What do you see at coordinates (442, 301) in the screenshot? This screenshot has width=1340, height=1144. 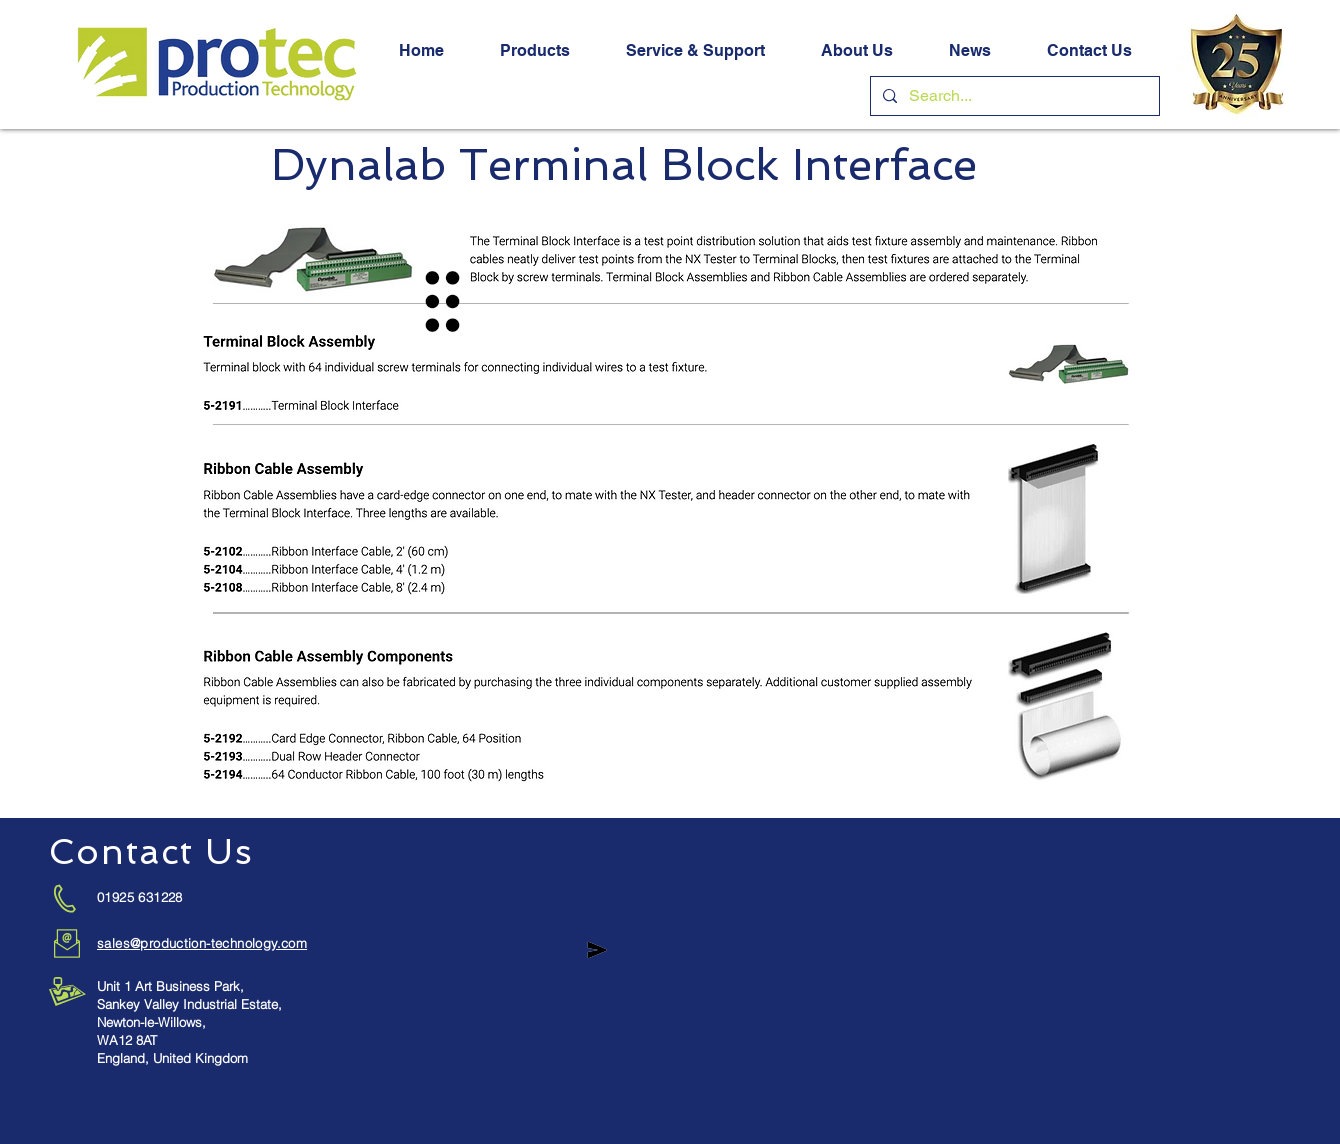 I see `drag to reorder items vertically` at bounding box center [442, 301].